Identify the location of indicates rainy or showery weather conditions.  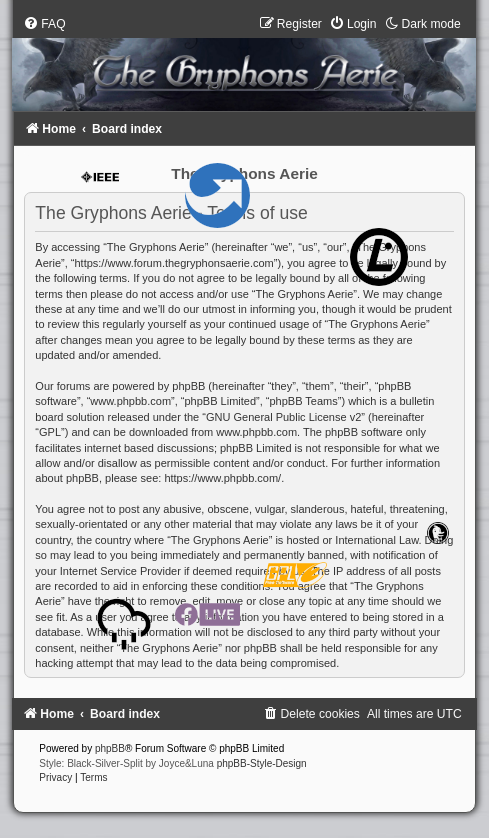
(124, 623).